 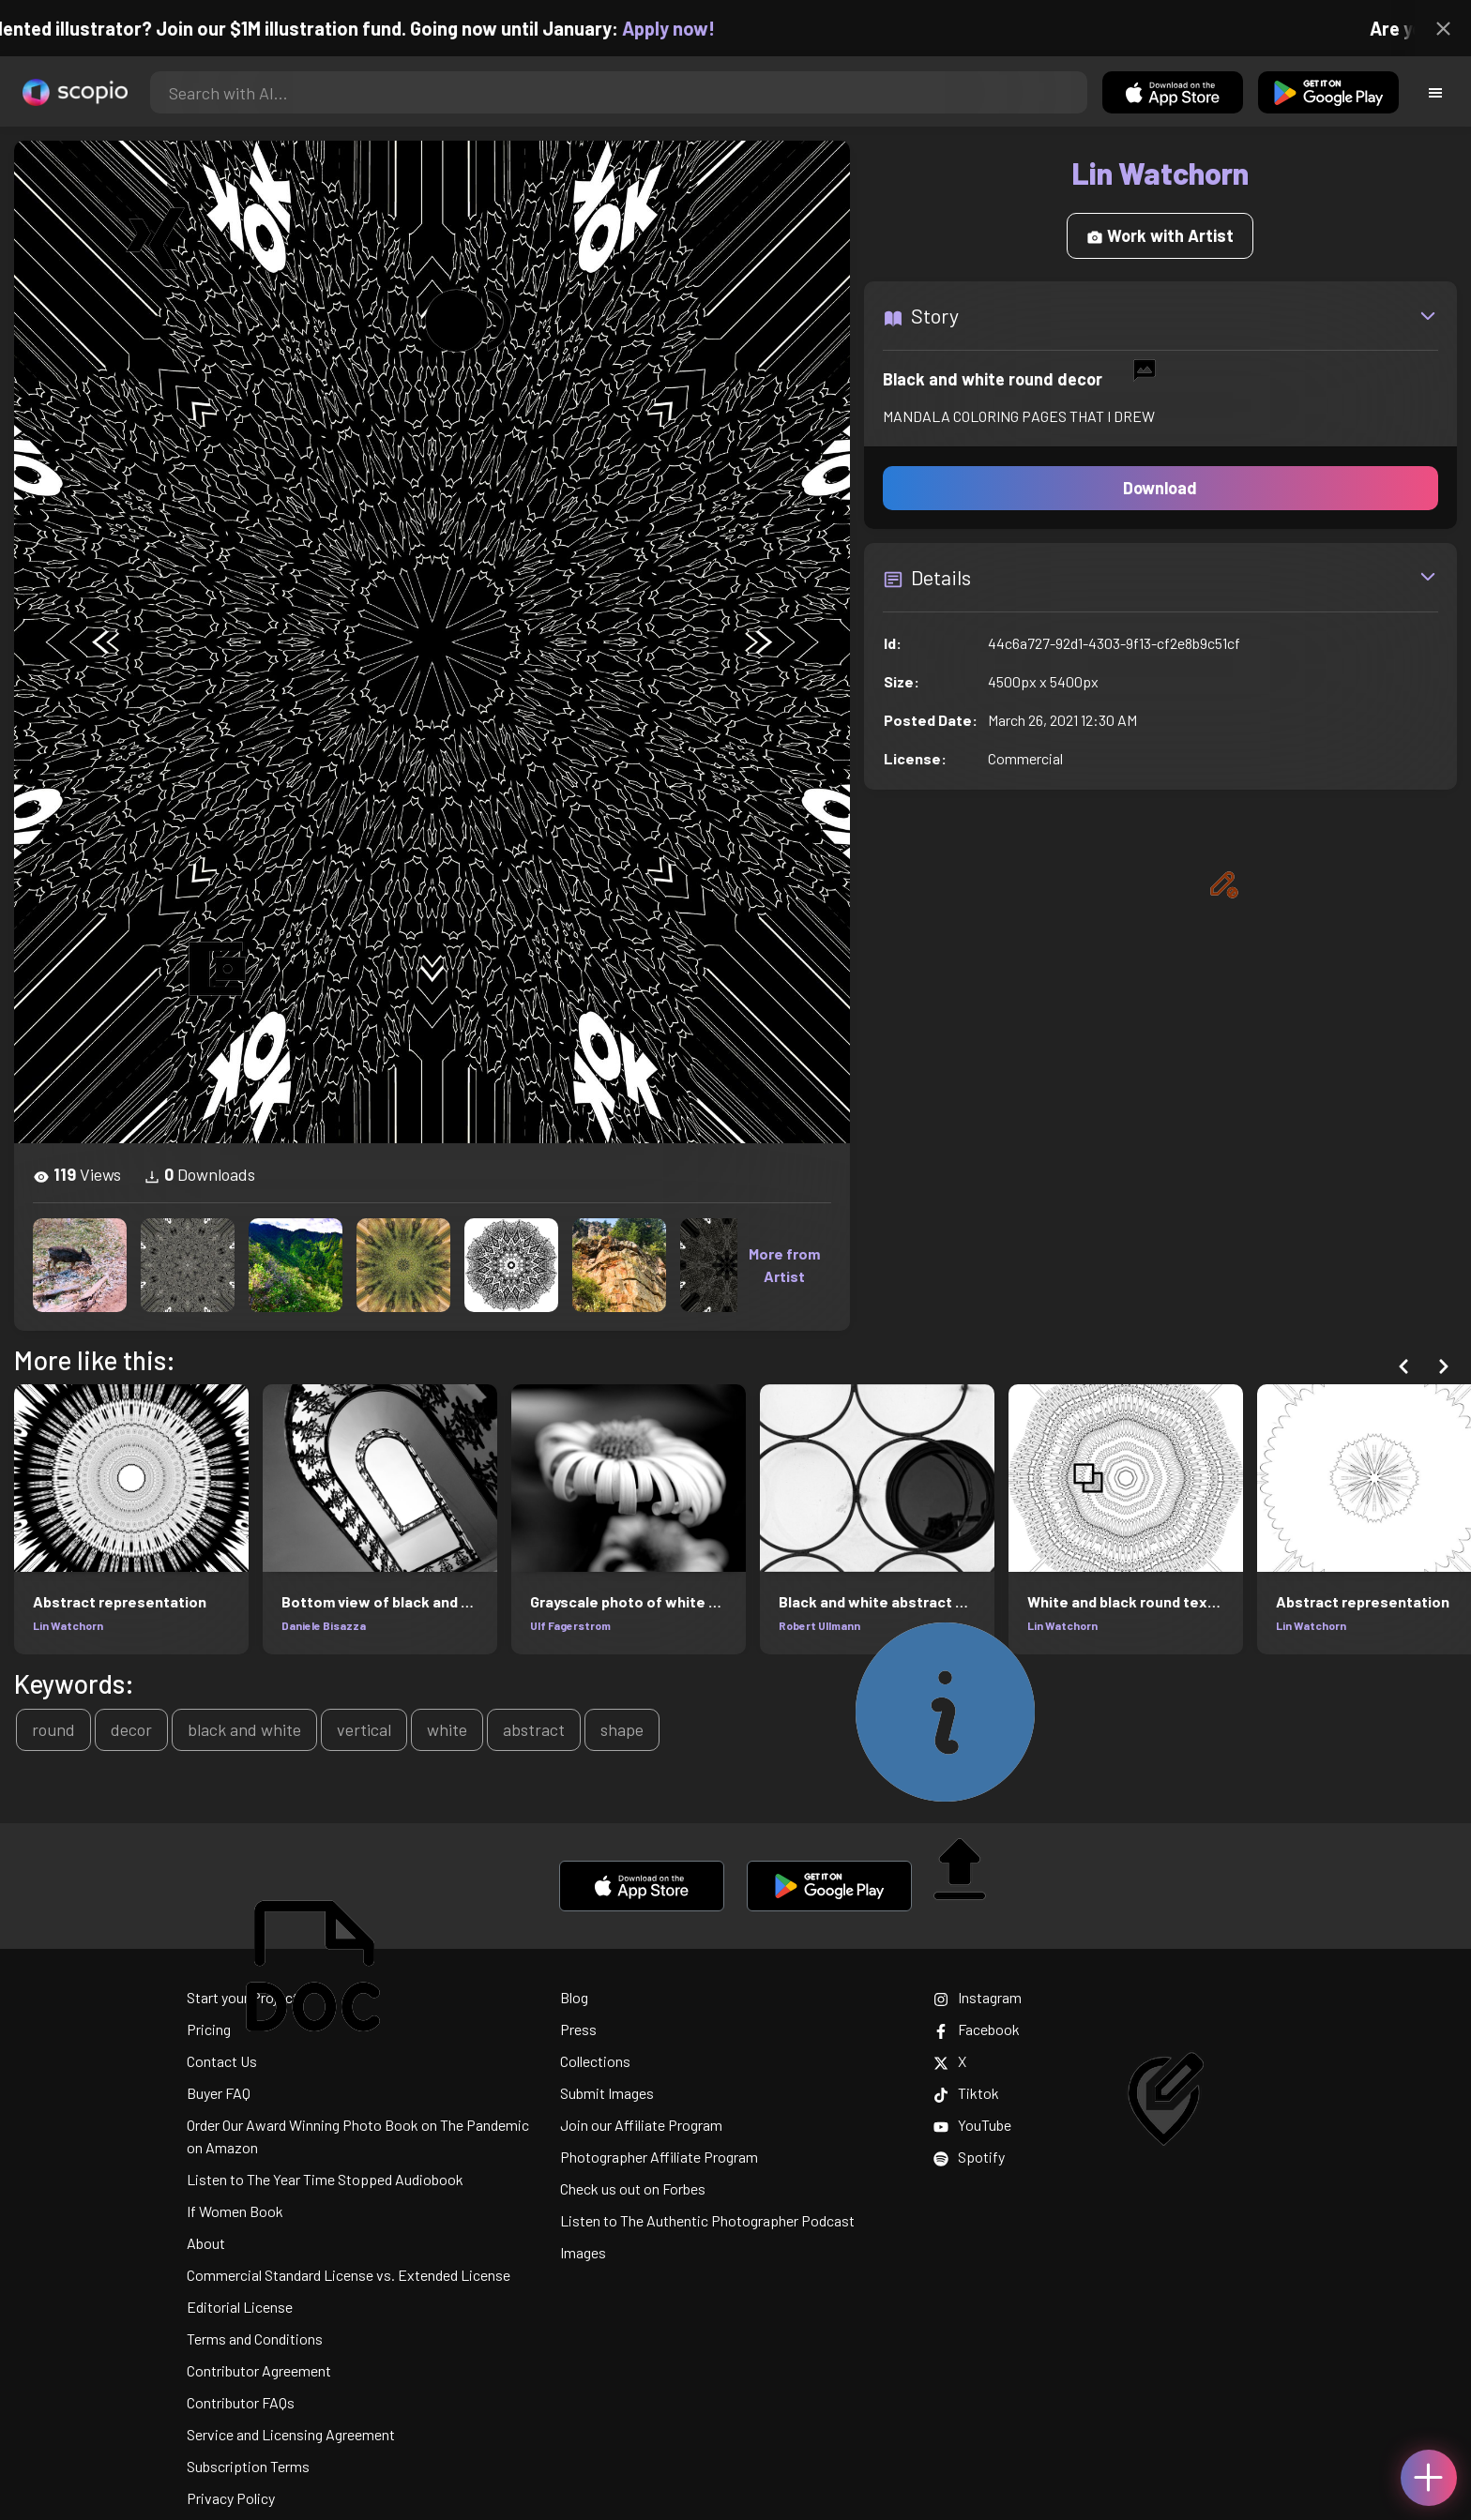 What do you see at coordinates (468, 321) in the screenshot?
I see `indicates active recording or live broadcast` at bounding box center [468, 321].